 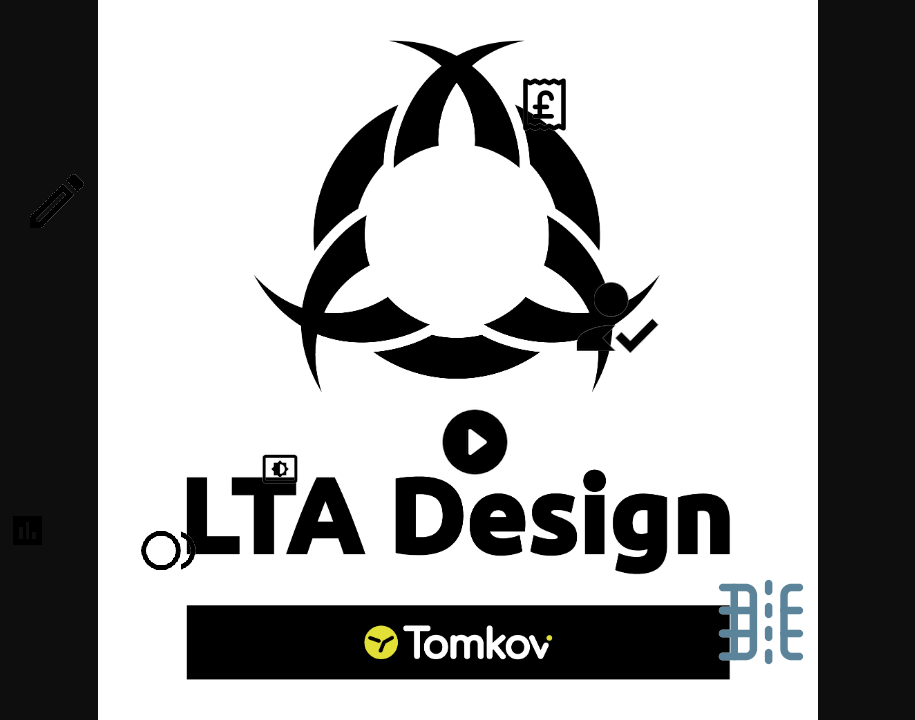 What do you see at coordinates (168, 550) in the screenshot?
I see `indicates active recording or live streaming status` at bounding box center [168, 550].